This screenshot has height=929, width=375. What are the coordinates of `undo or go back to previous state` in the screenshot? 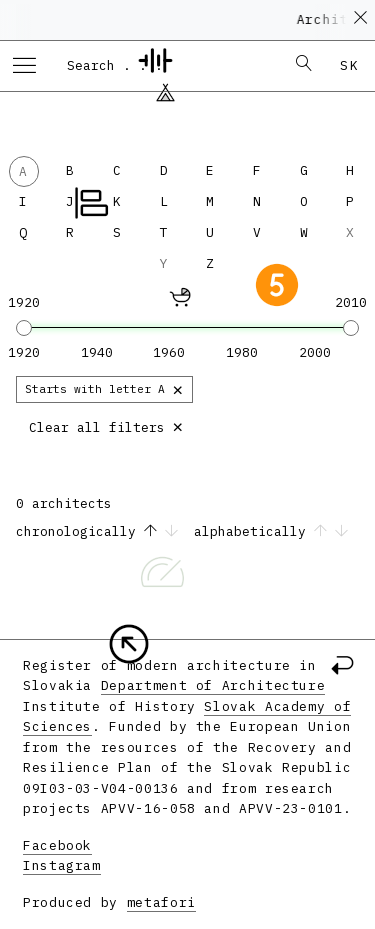 It's located at (342, 664).